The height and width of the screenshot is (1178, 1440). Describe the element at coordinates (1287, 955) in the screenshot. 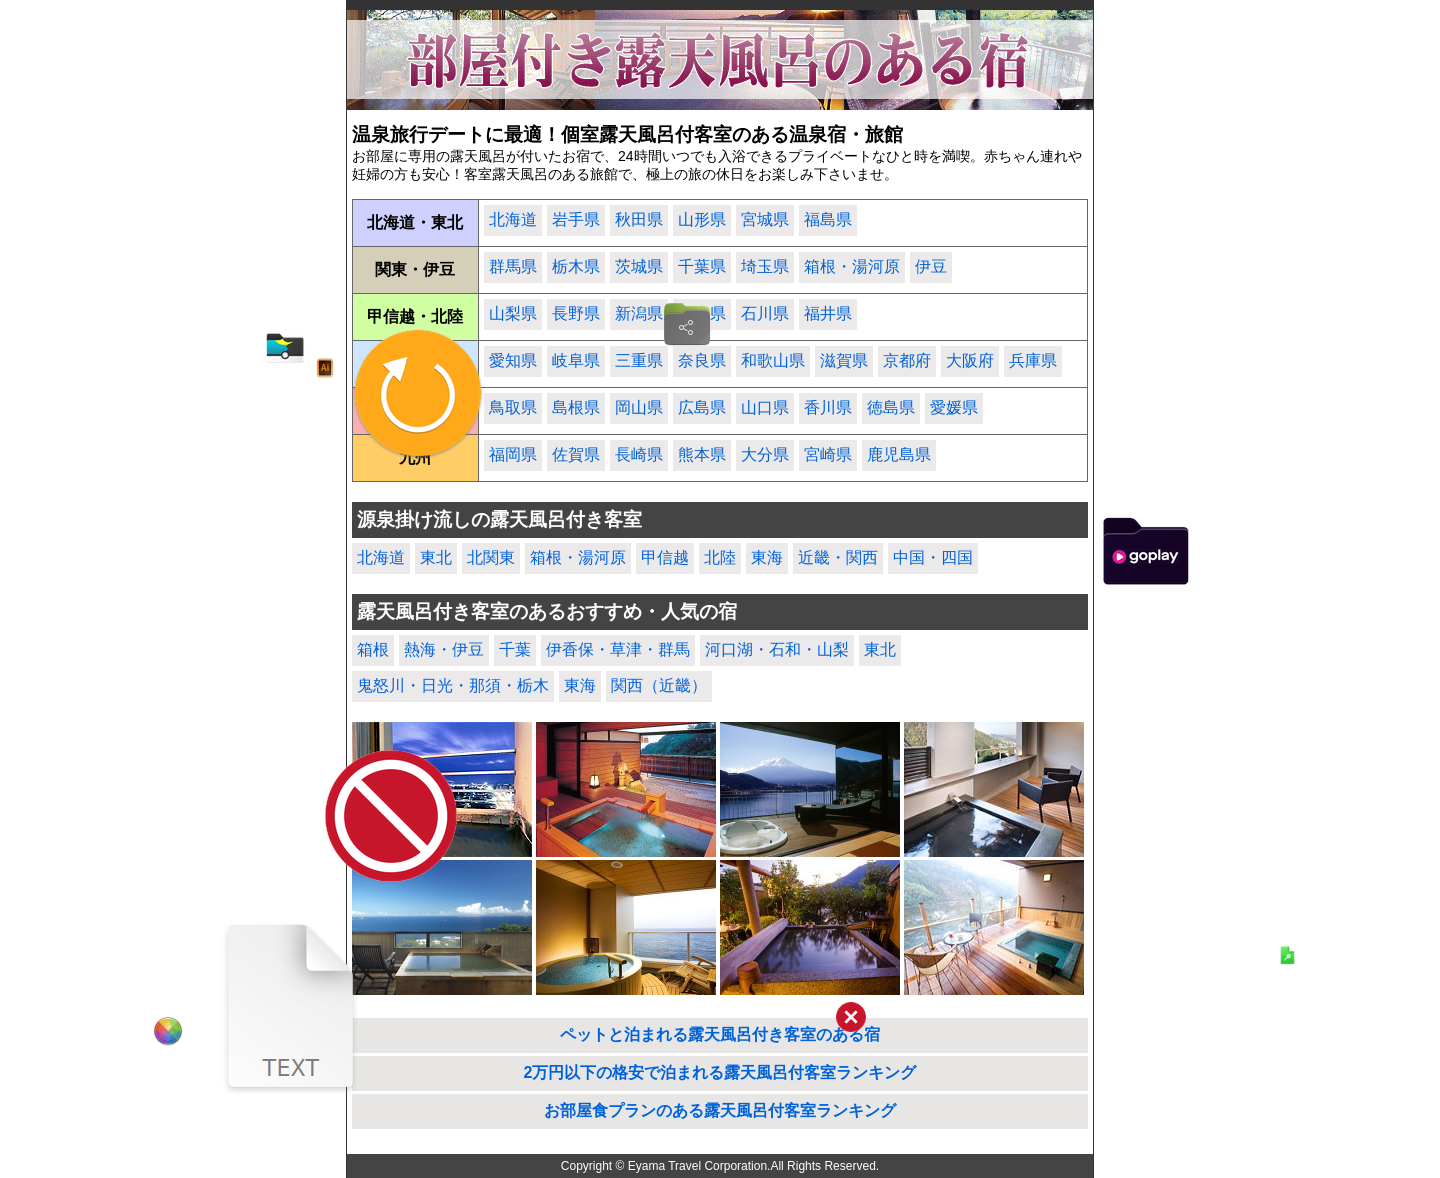

I see `a PEM key file for secure authentication` at that location.